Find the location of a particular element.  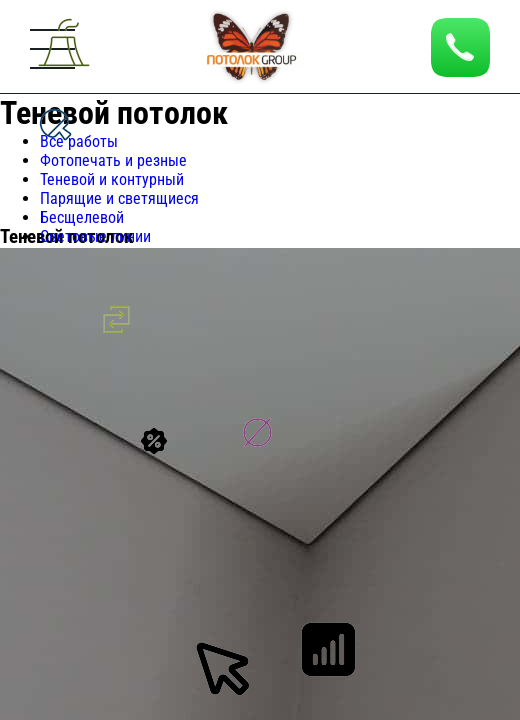

swap or exchange items is located at coordinates (116, 319).